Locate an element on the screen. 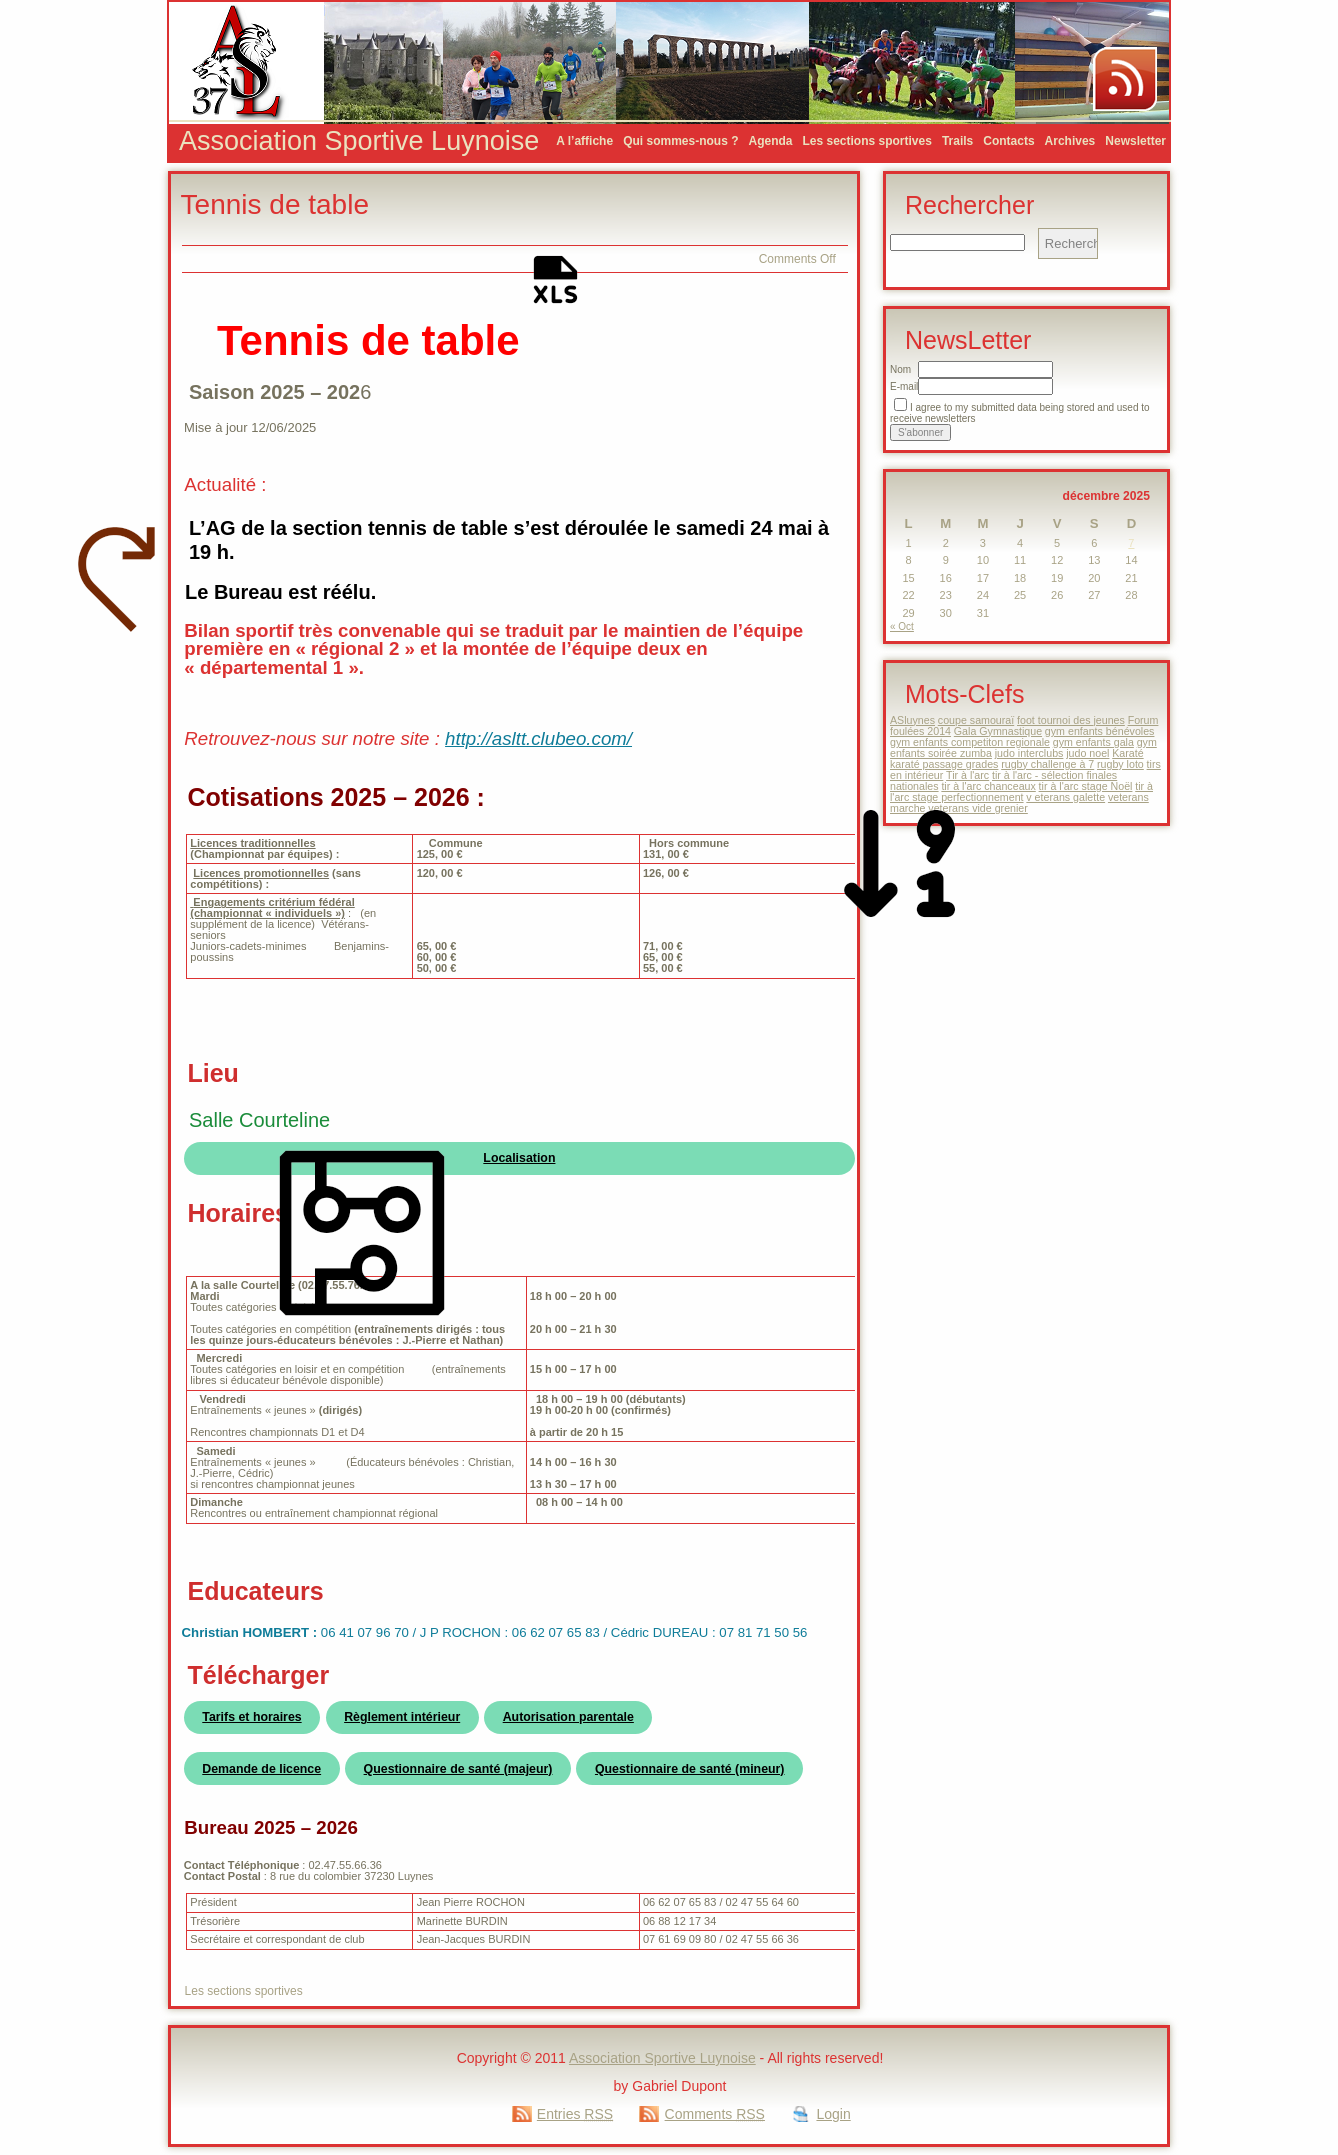  sort numbers in descending order is located at coordinates (901, 863).